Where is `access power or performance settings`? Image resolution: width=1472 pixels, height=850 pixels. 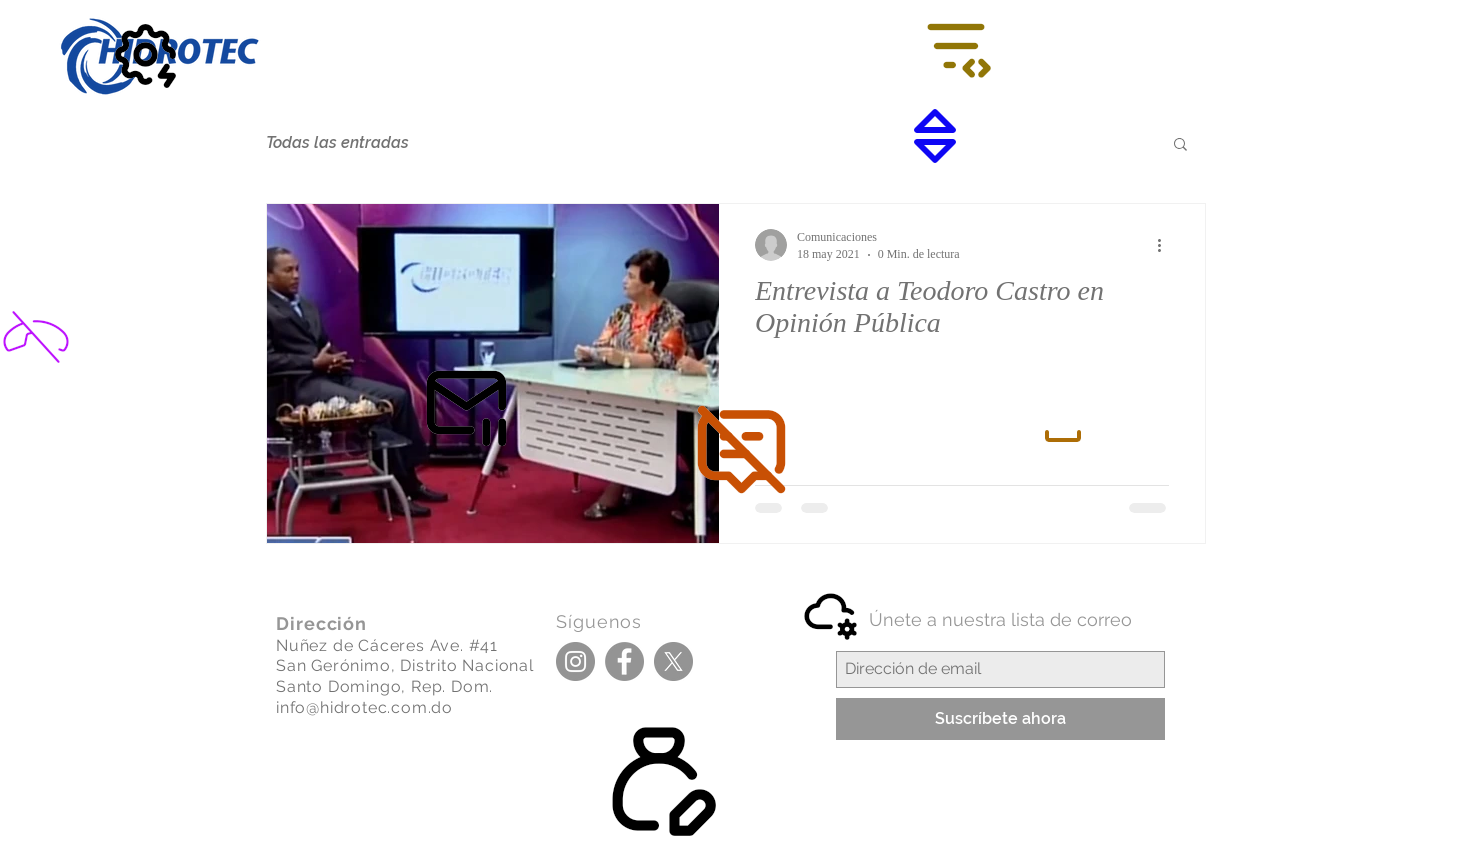
access power or performance settings is located at coordinates (145, 54).